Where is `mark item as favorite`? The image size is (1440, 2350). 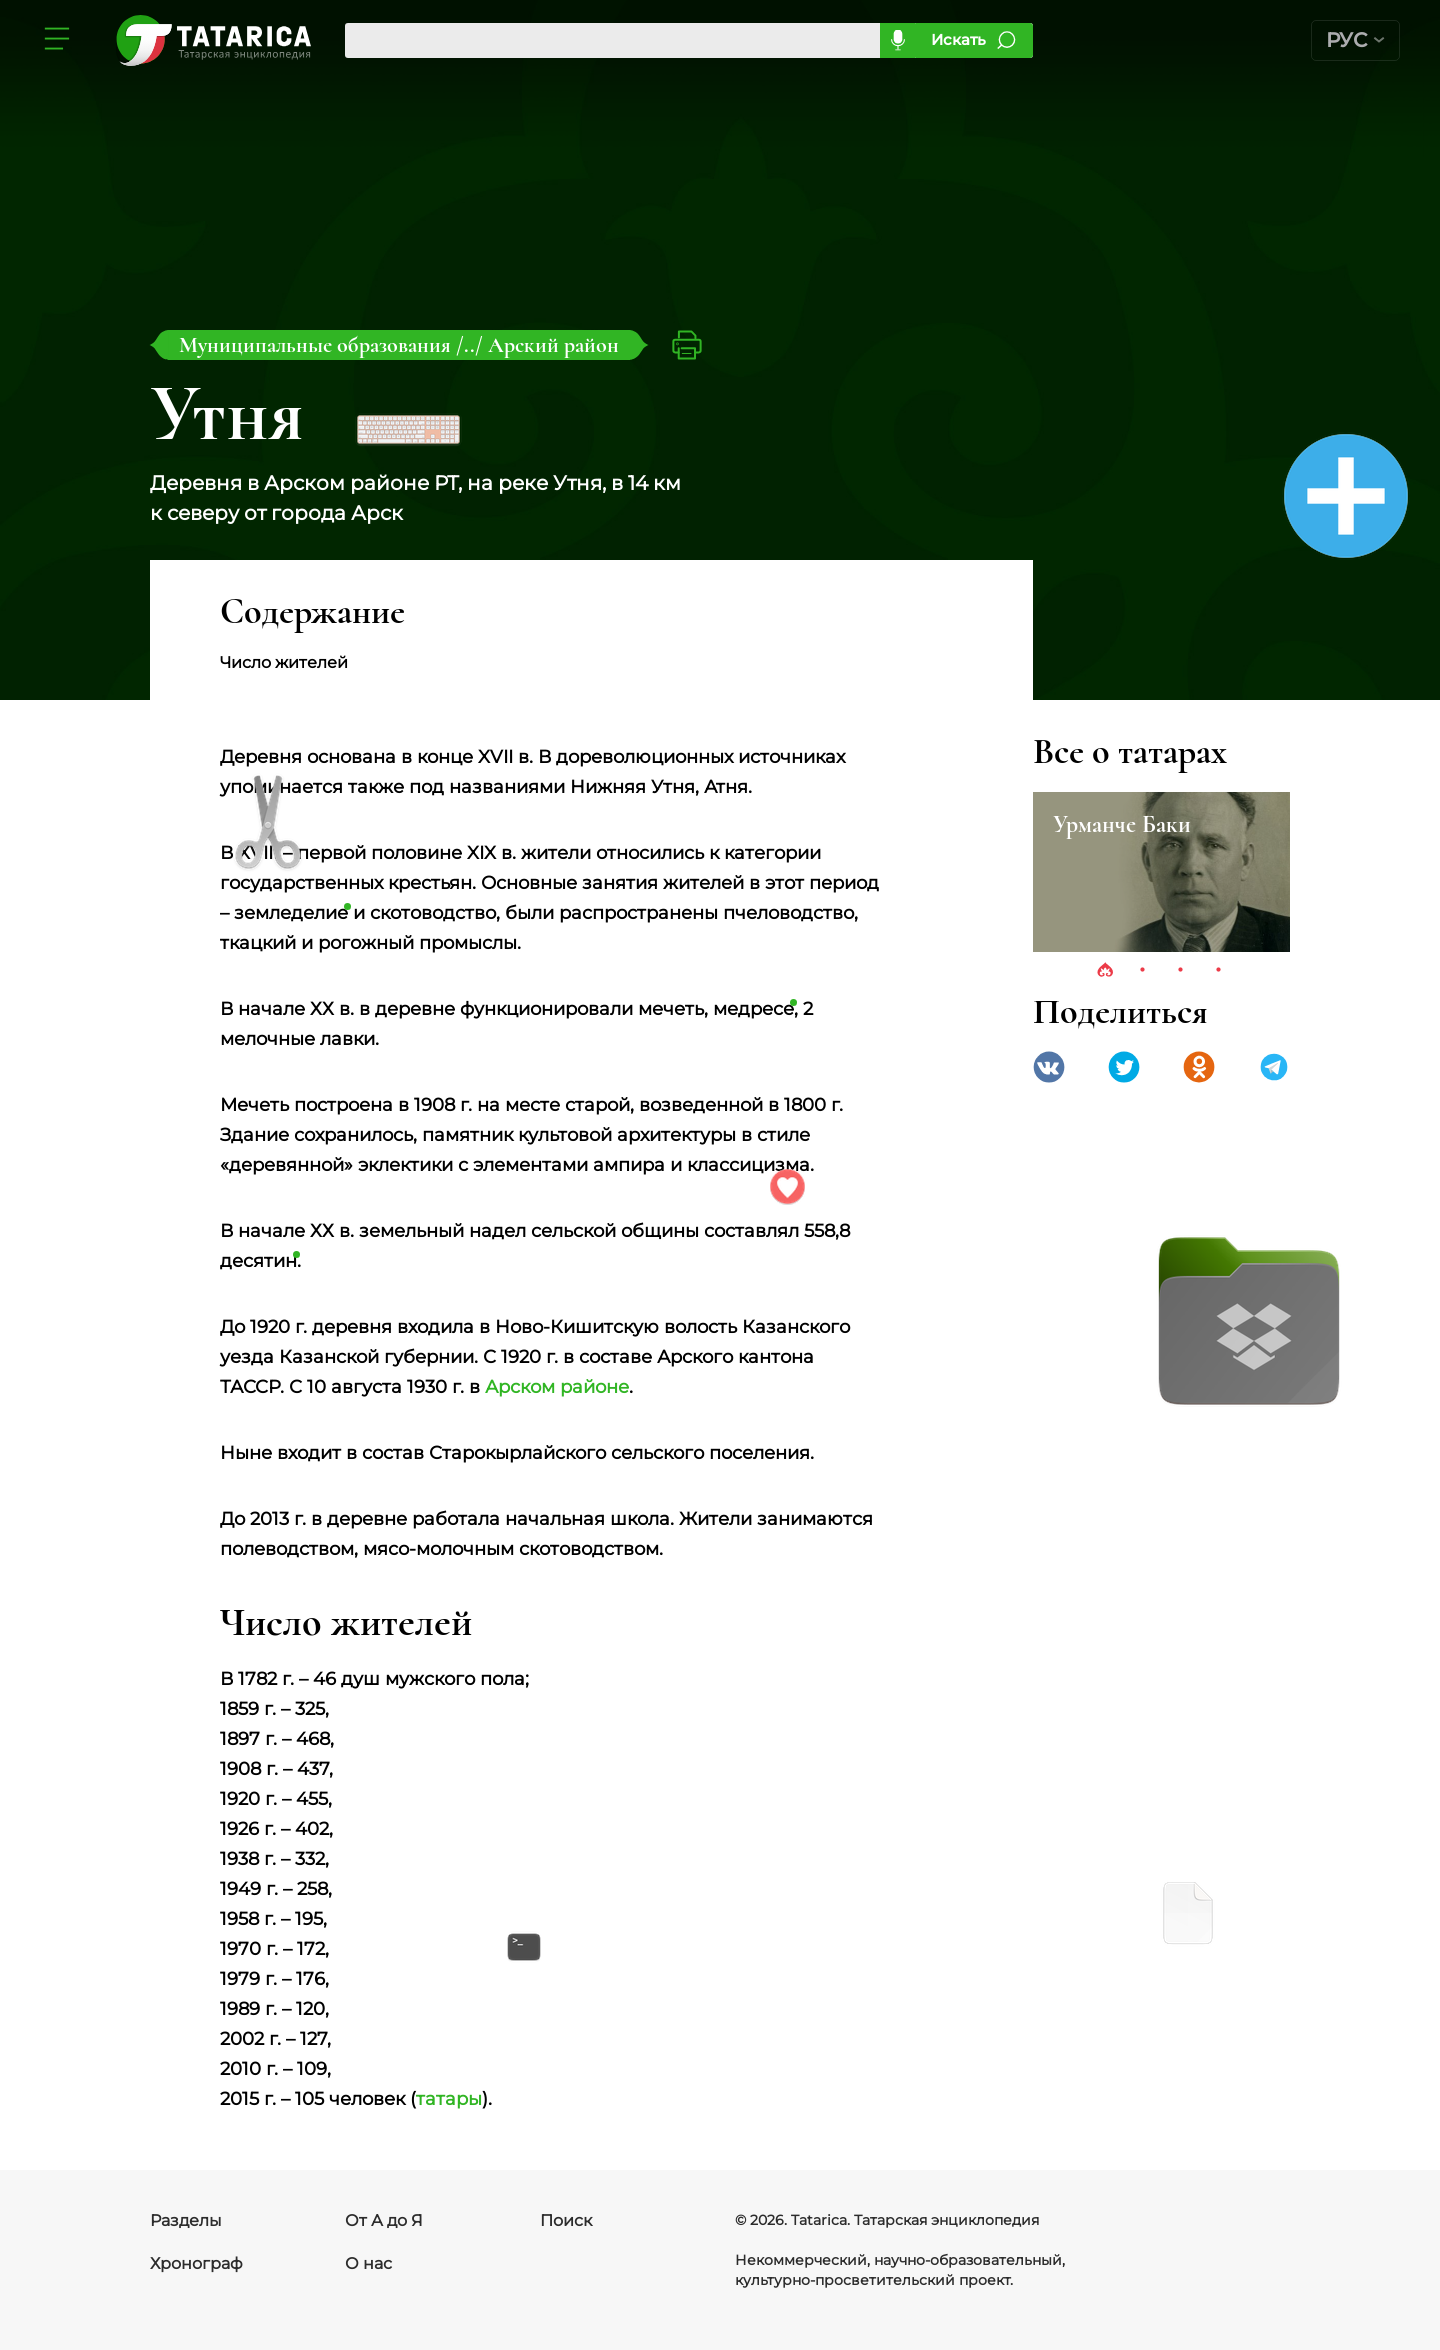 mark item as favorite is located at coordinates (787, 1186).